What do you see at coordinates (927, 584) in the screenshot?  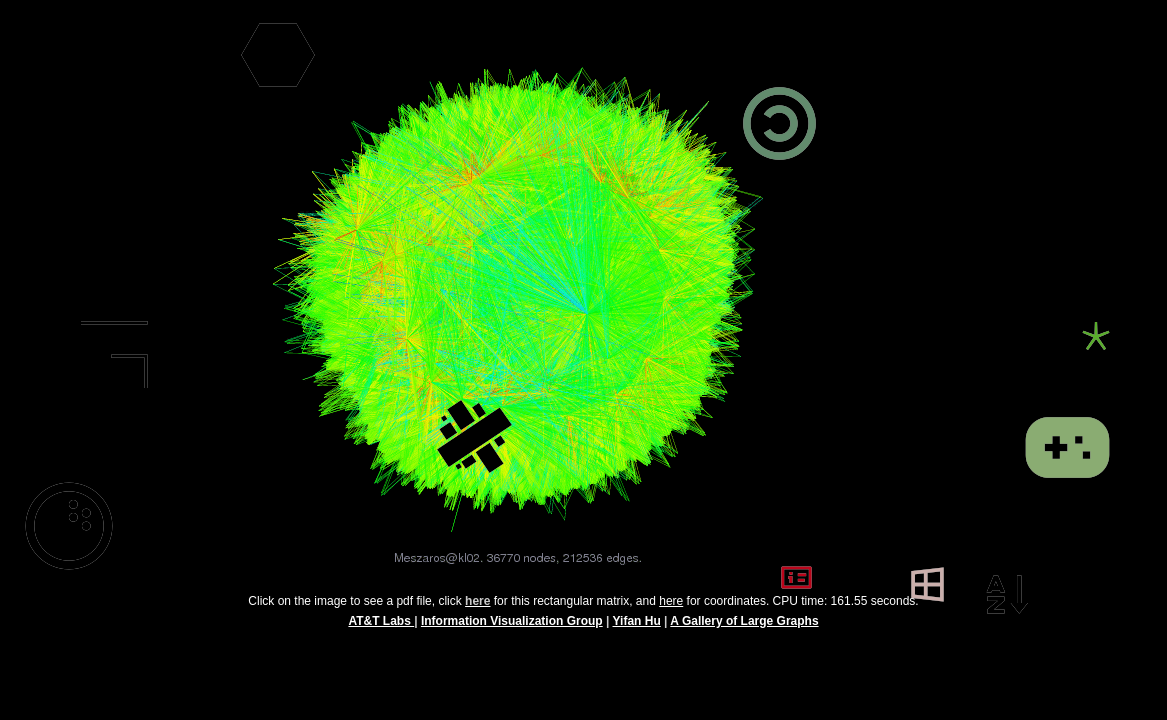 I see `open windows settings or system options` at bounding box center [927, 584].